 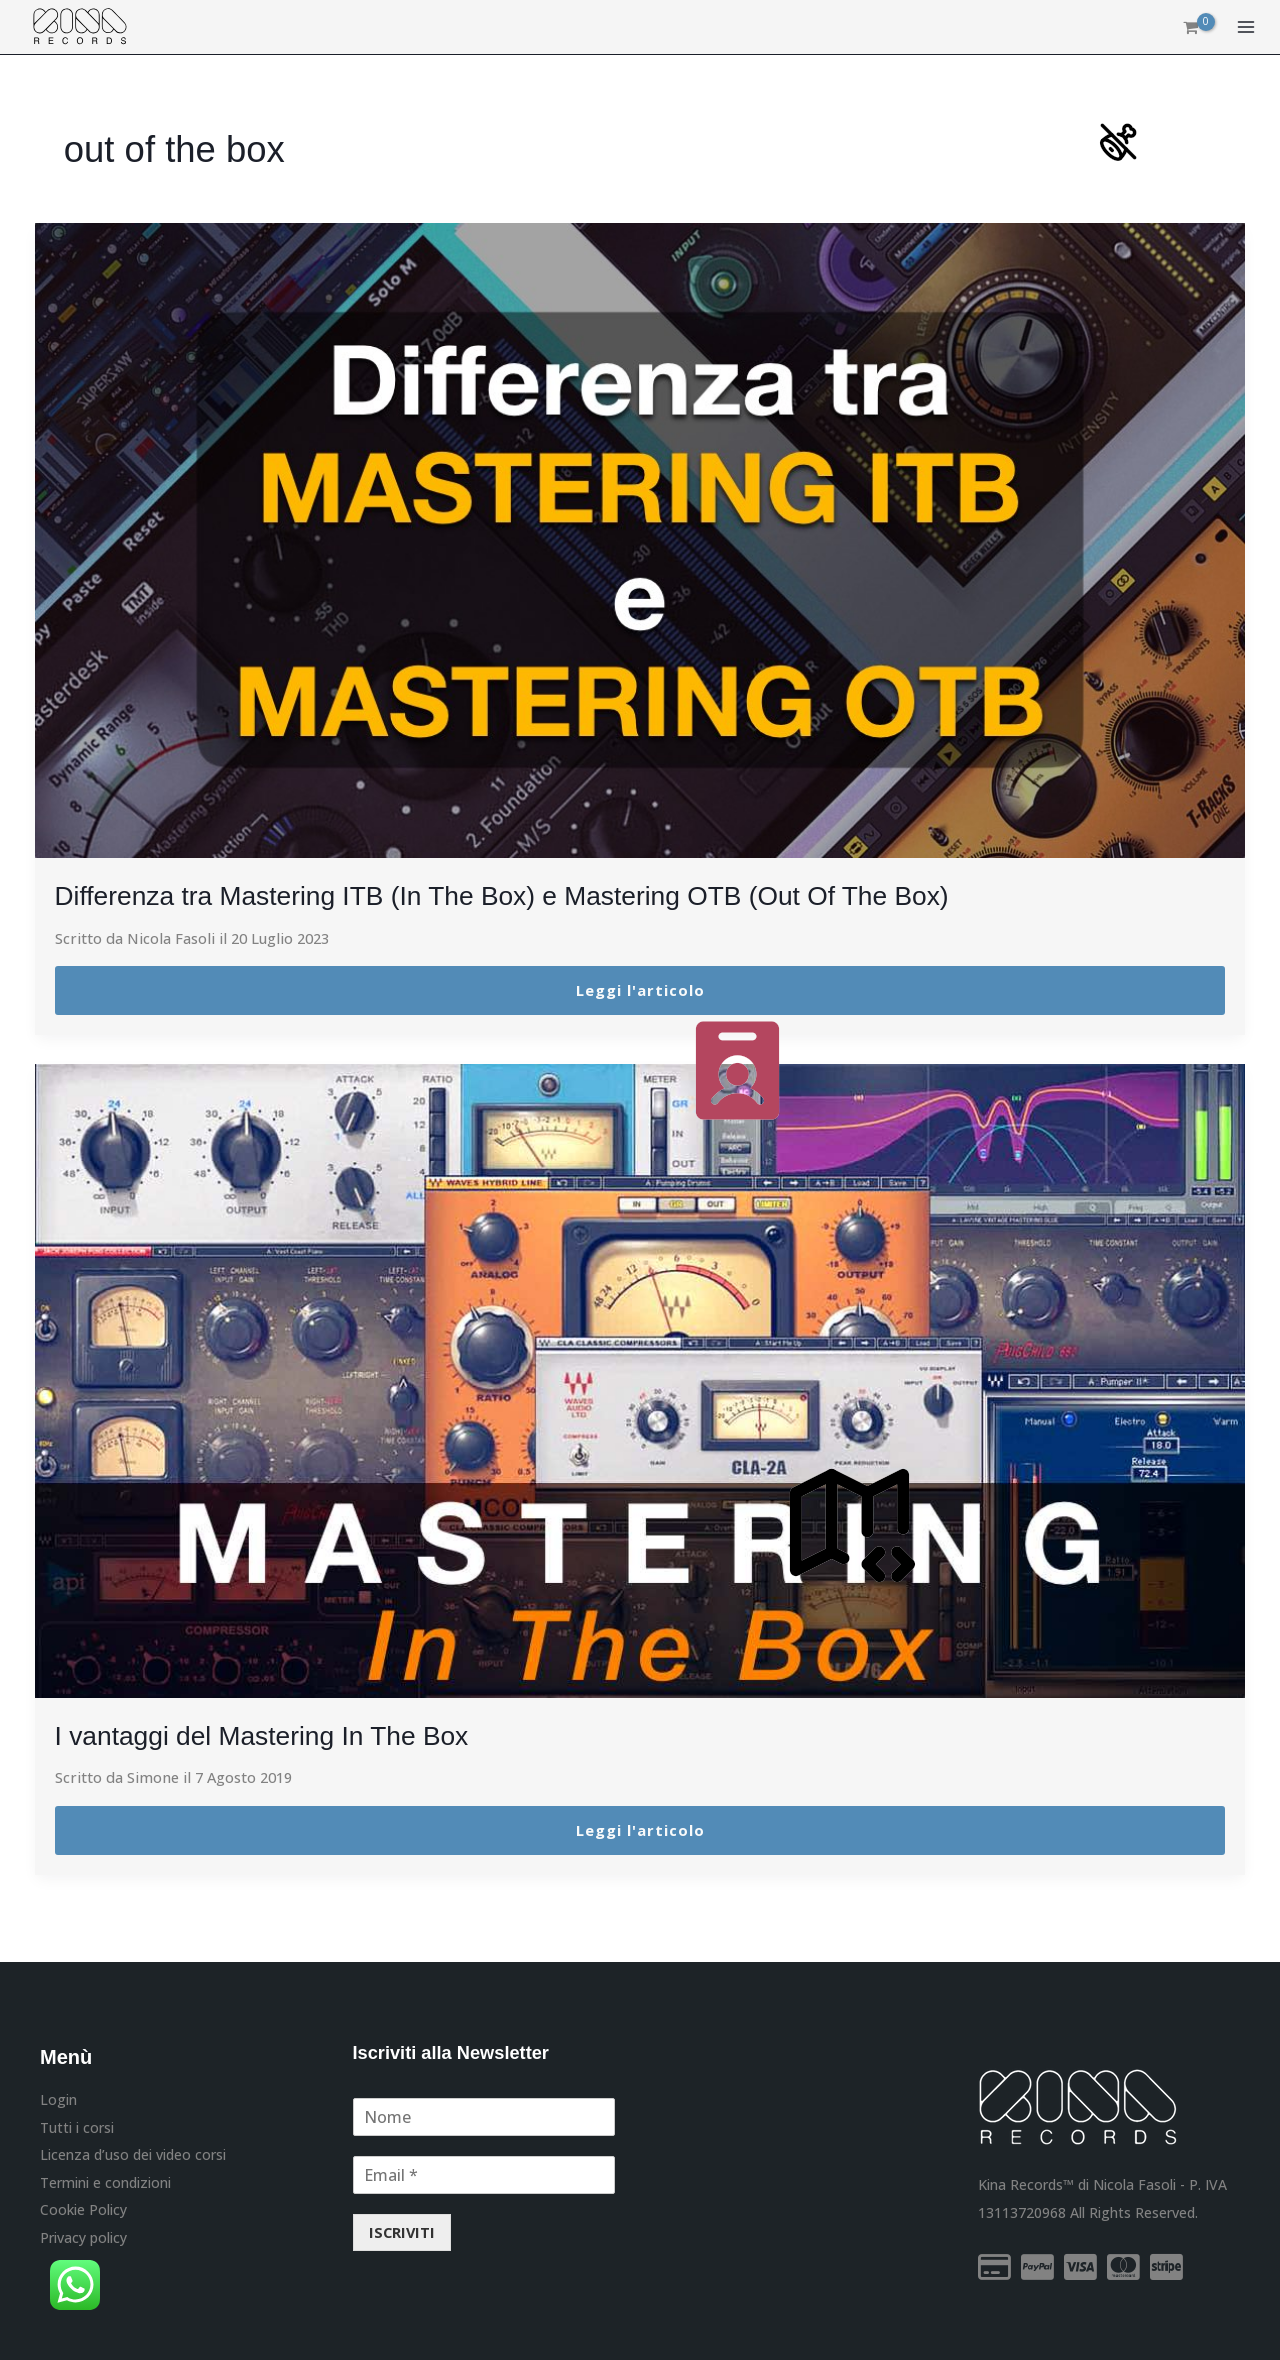 What do you see at coordinates (737, 1070) in the screenshot?
I see `view your identification or profile badge` at bounding box center [737, 1070].